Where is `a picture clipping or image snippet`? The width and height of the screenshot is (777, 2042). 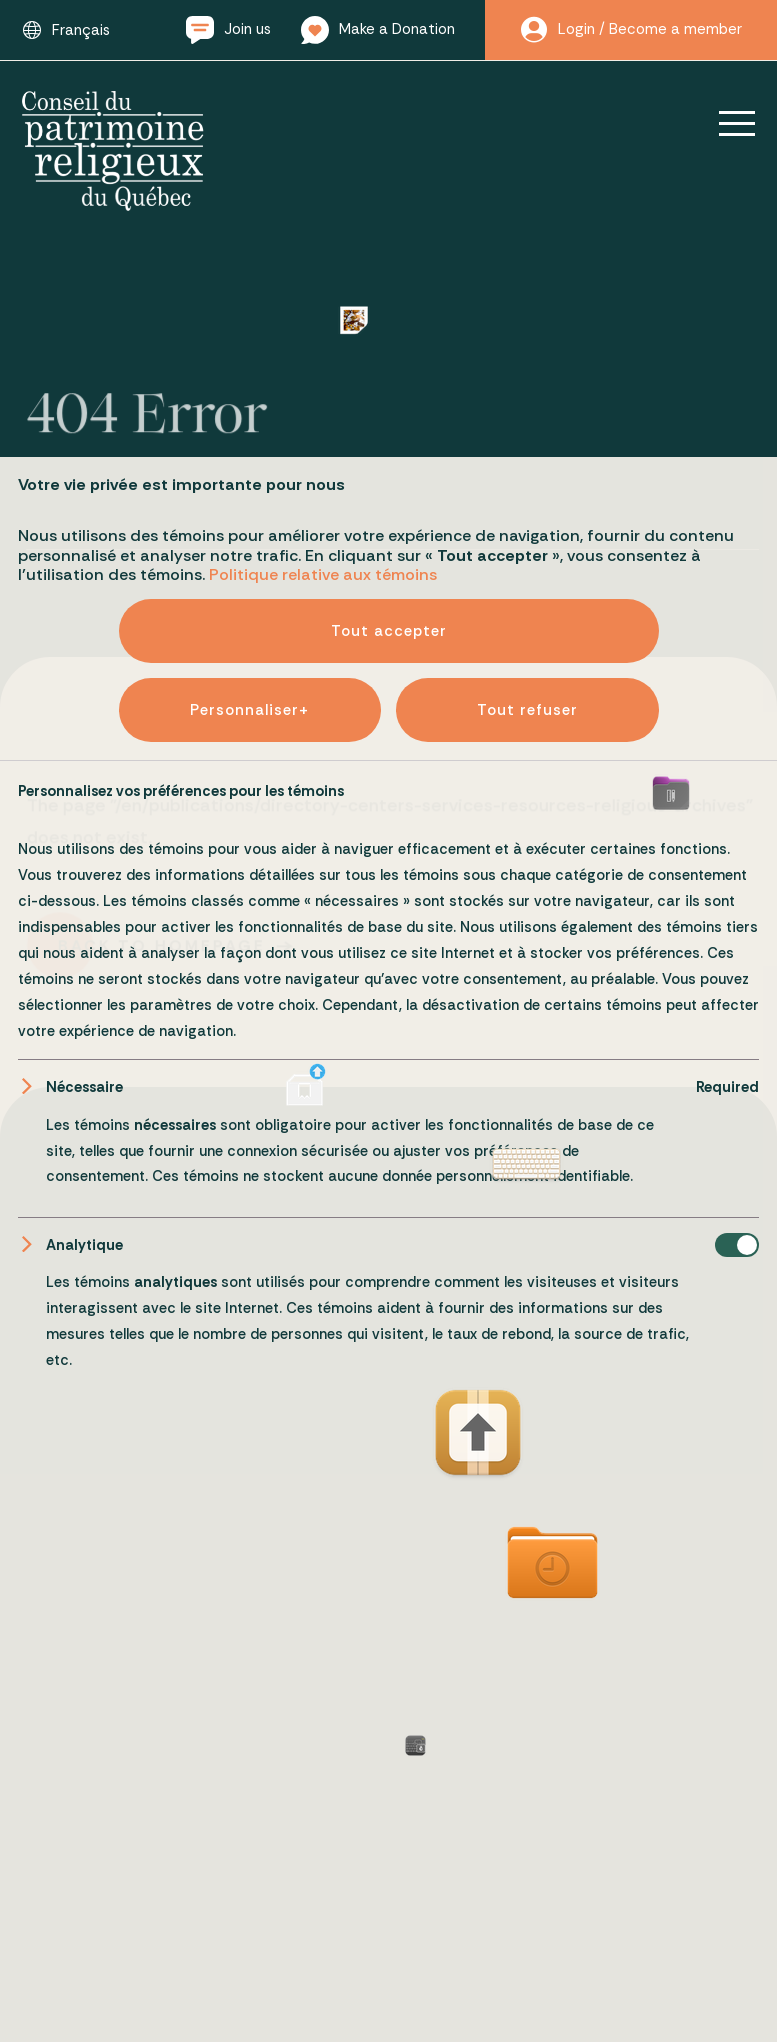 a picture clipping or image snippet is located at coordinates (354, 321).